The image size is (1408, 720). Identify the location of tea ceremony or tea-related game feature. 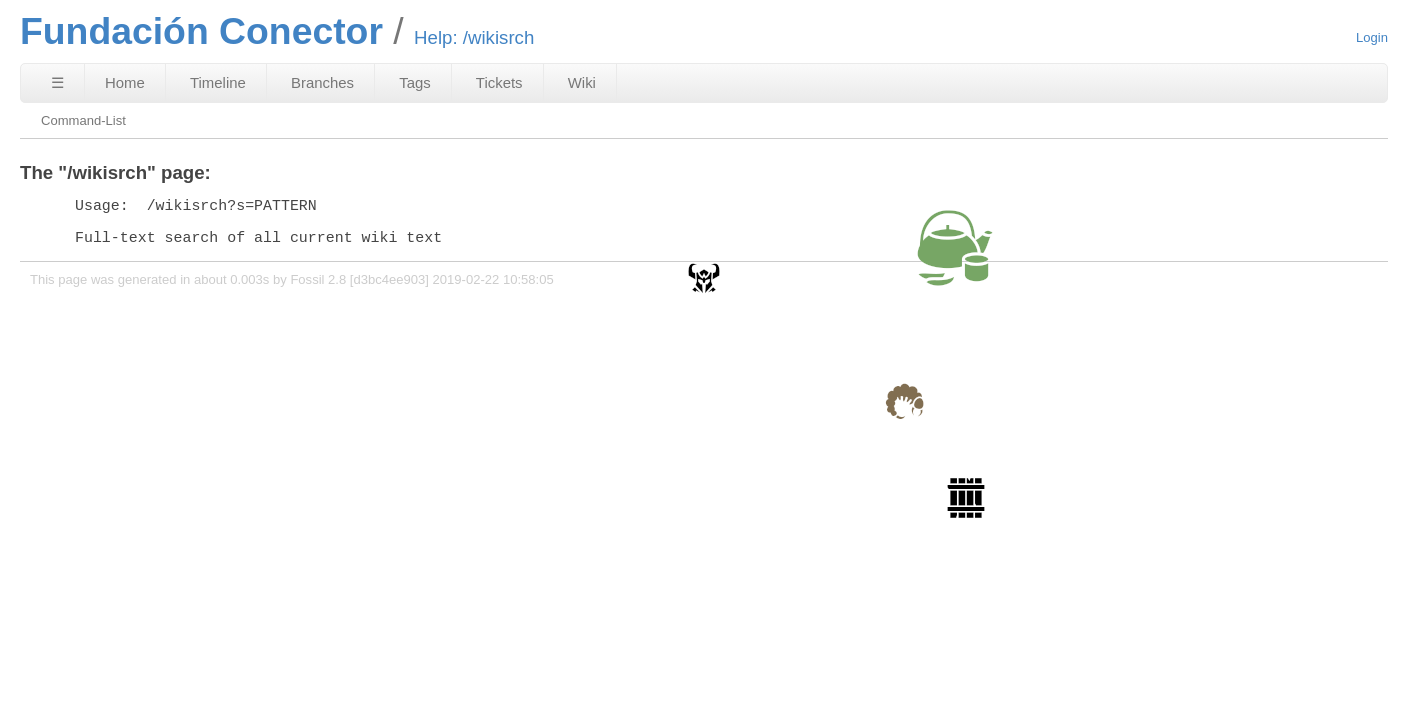
(955, 248).